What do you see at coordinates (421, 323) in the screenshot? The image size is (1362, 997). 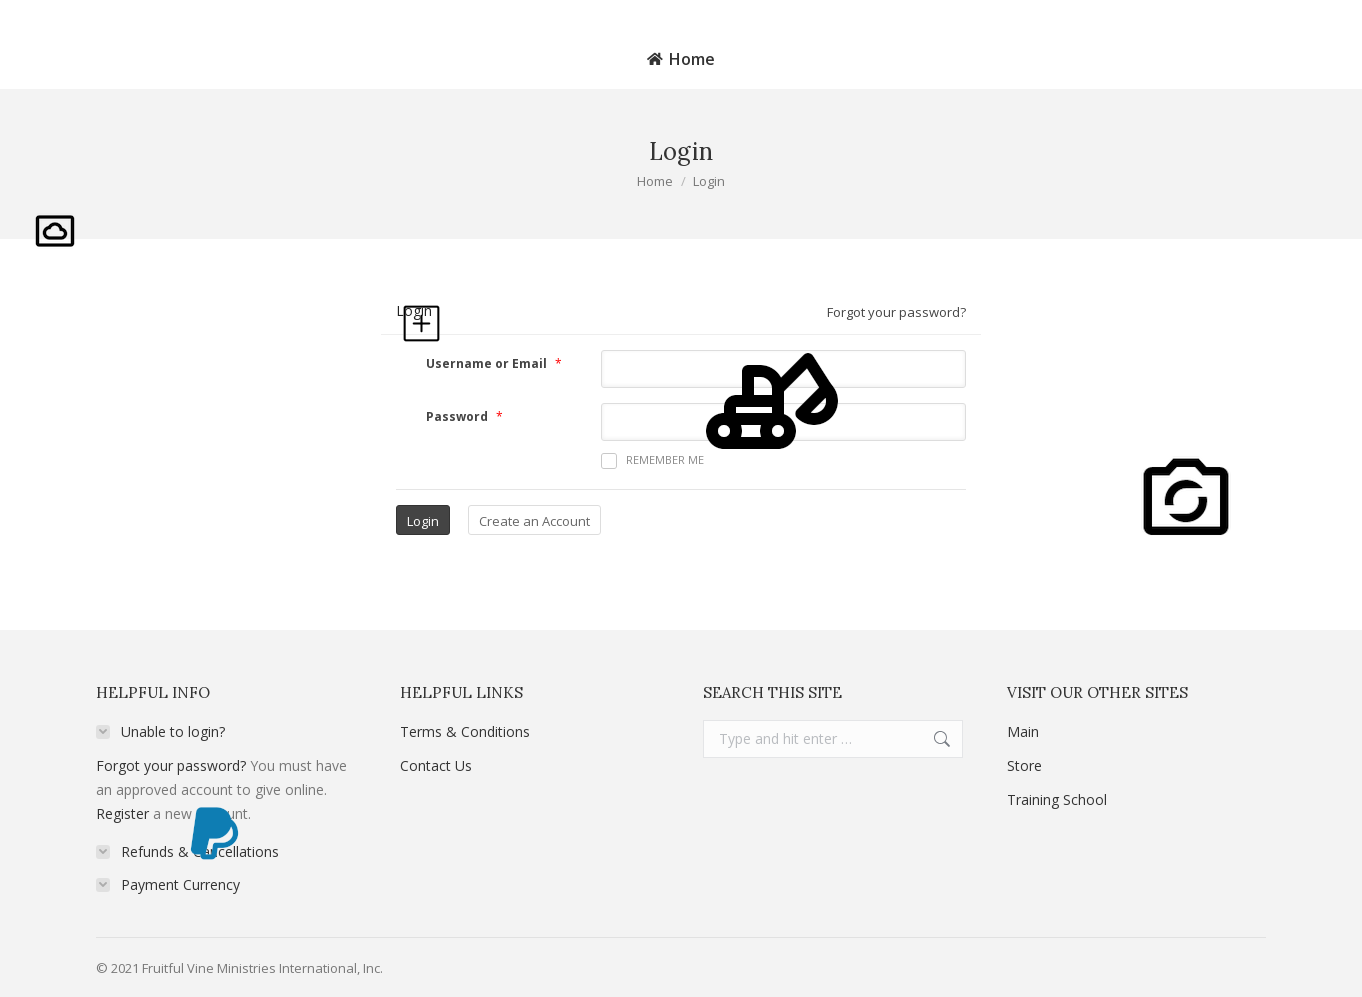 I see `add a new item or entry` at bounding box center [421, 323].